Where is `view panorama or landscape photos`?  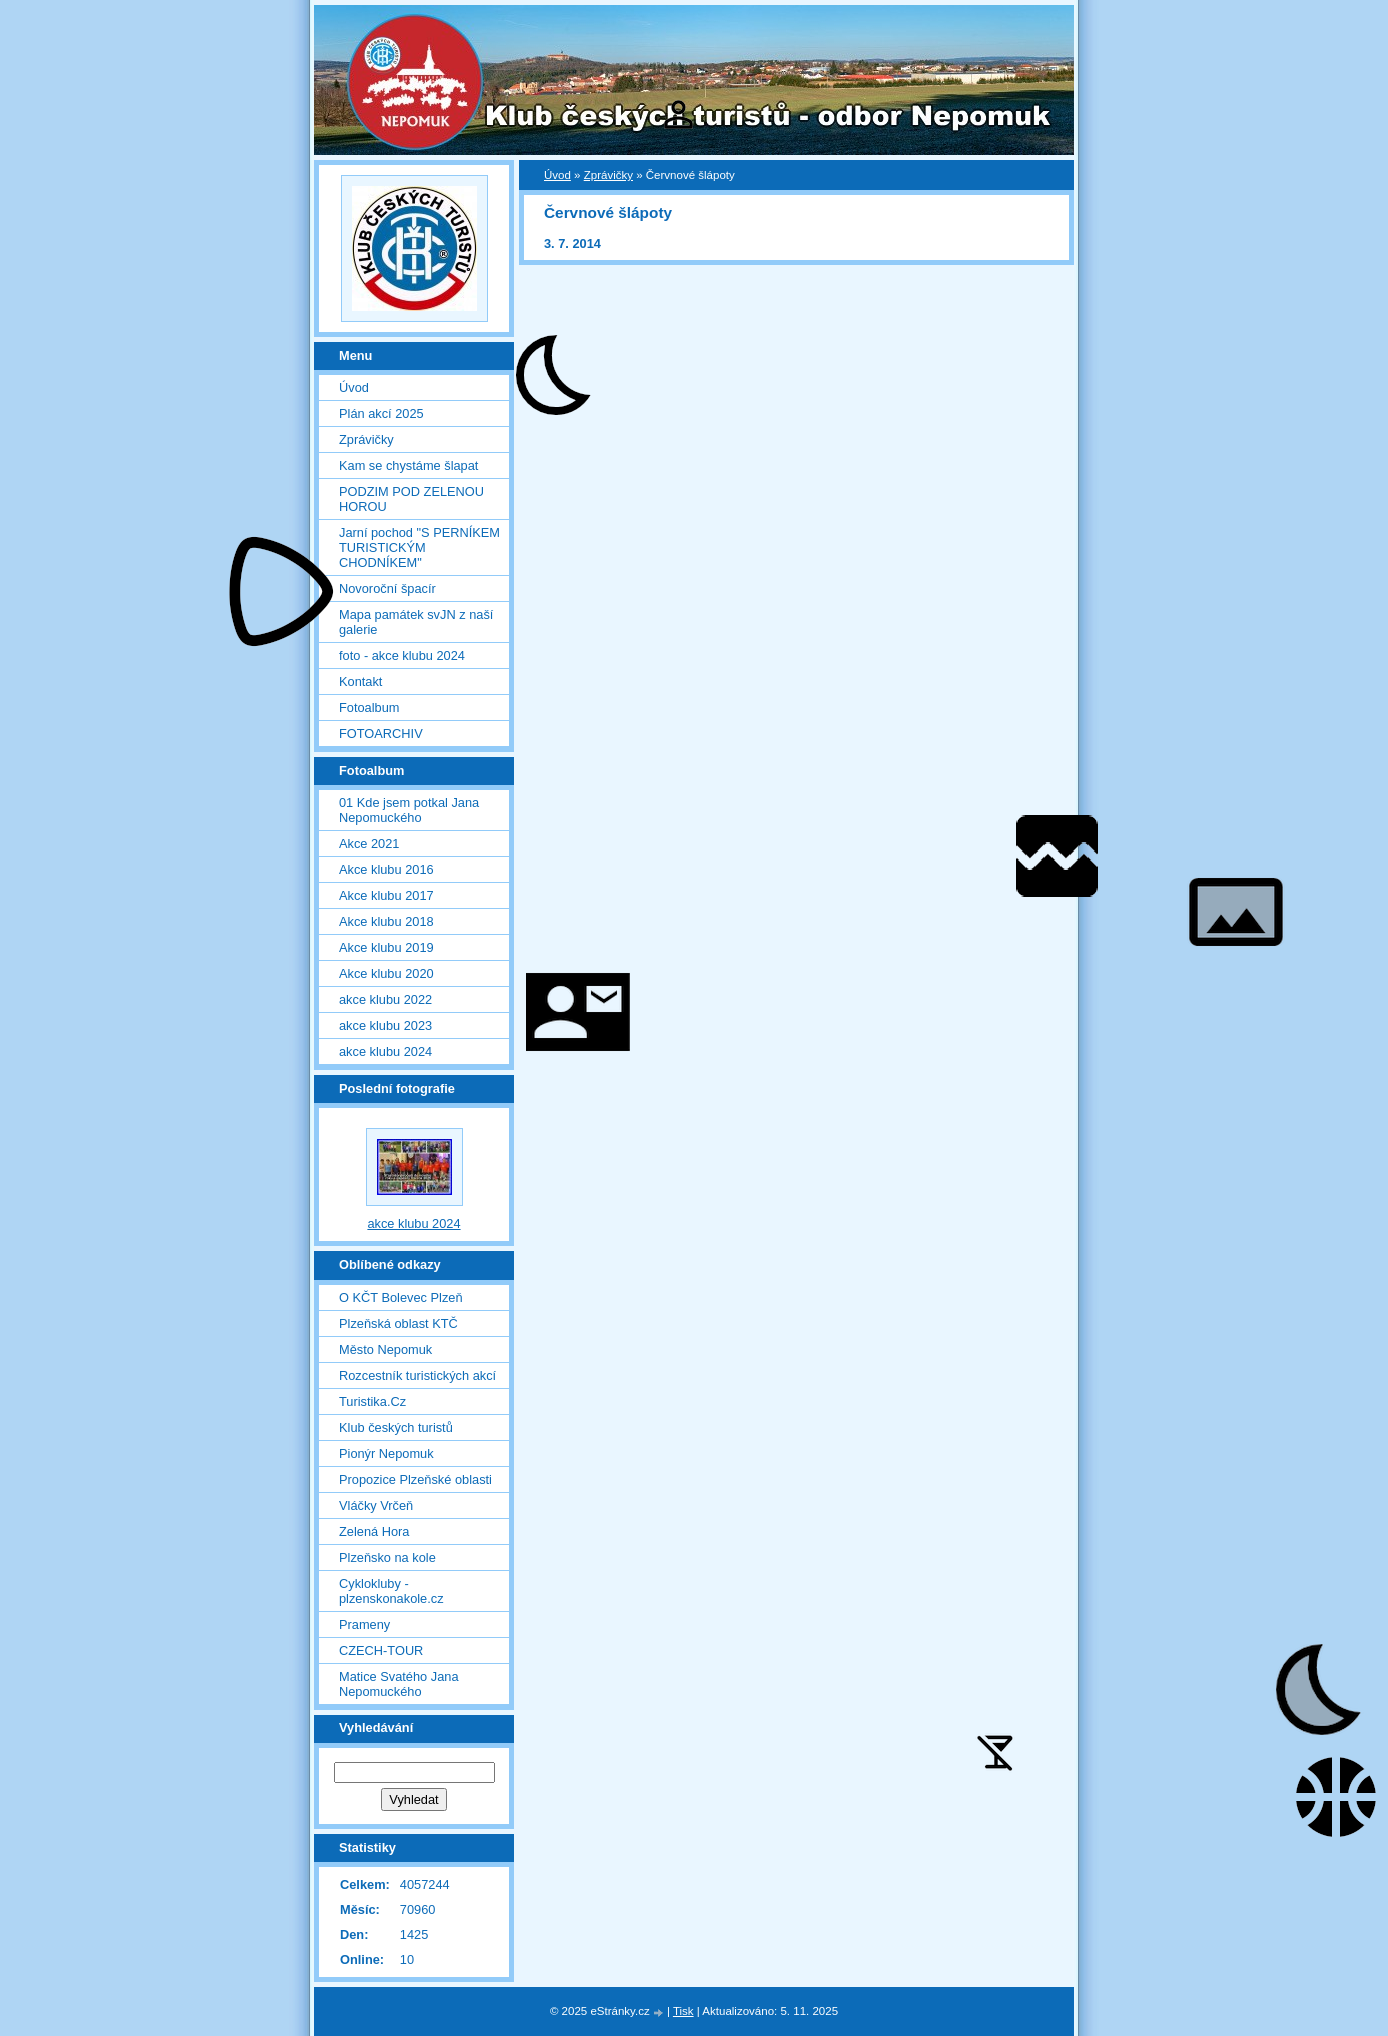
view panorama or landscape photos is located at coordinates (1236, 912).